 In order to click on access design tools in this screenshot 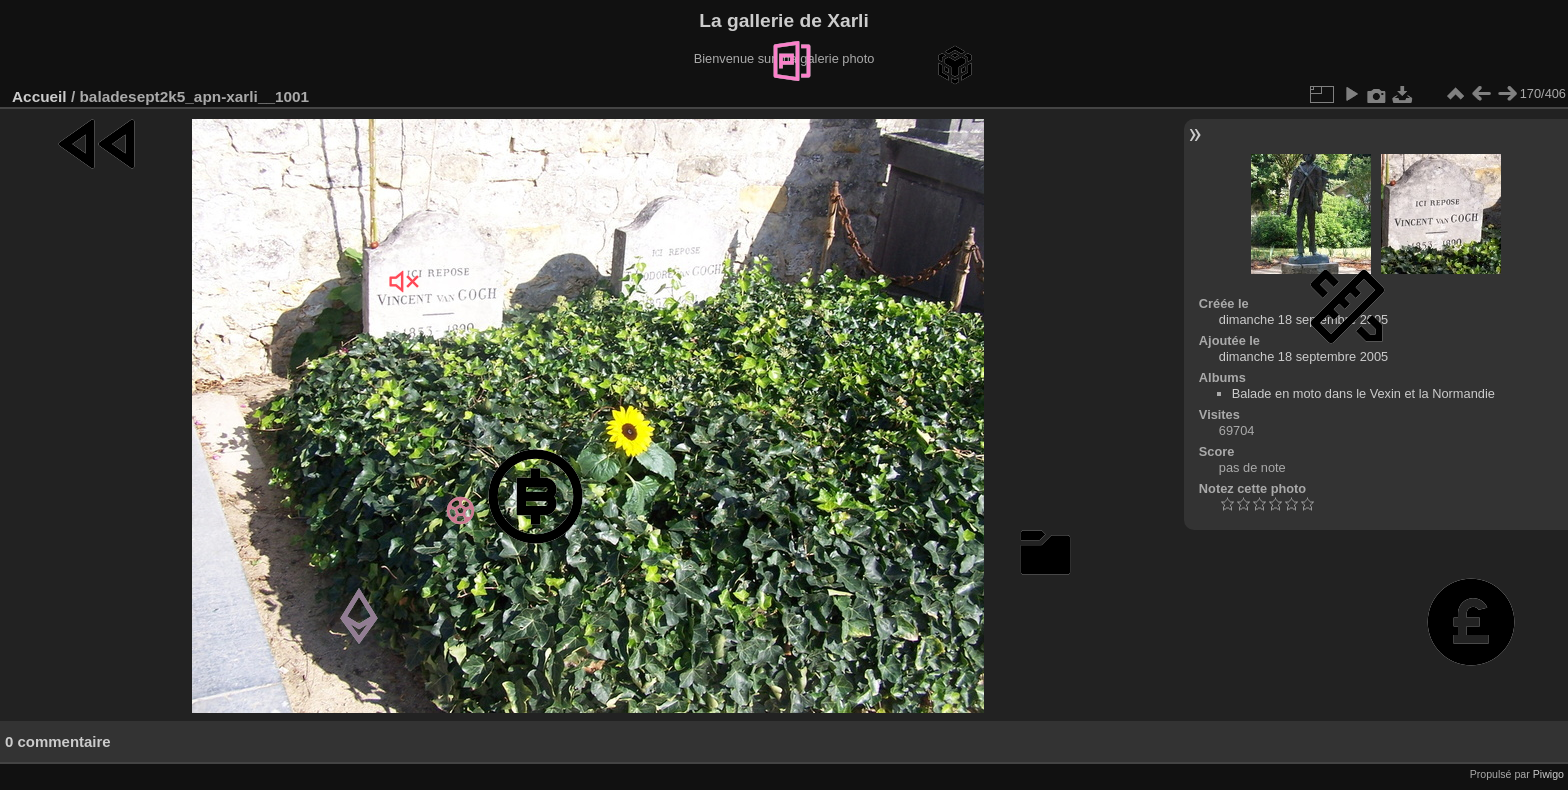, I will do `click(1347, 306)`.